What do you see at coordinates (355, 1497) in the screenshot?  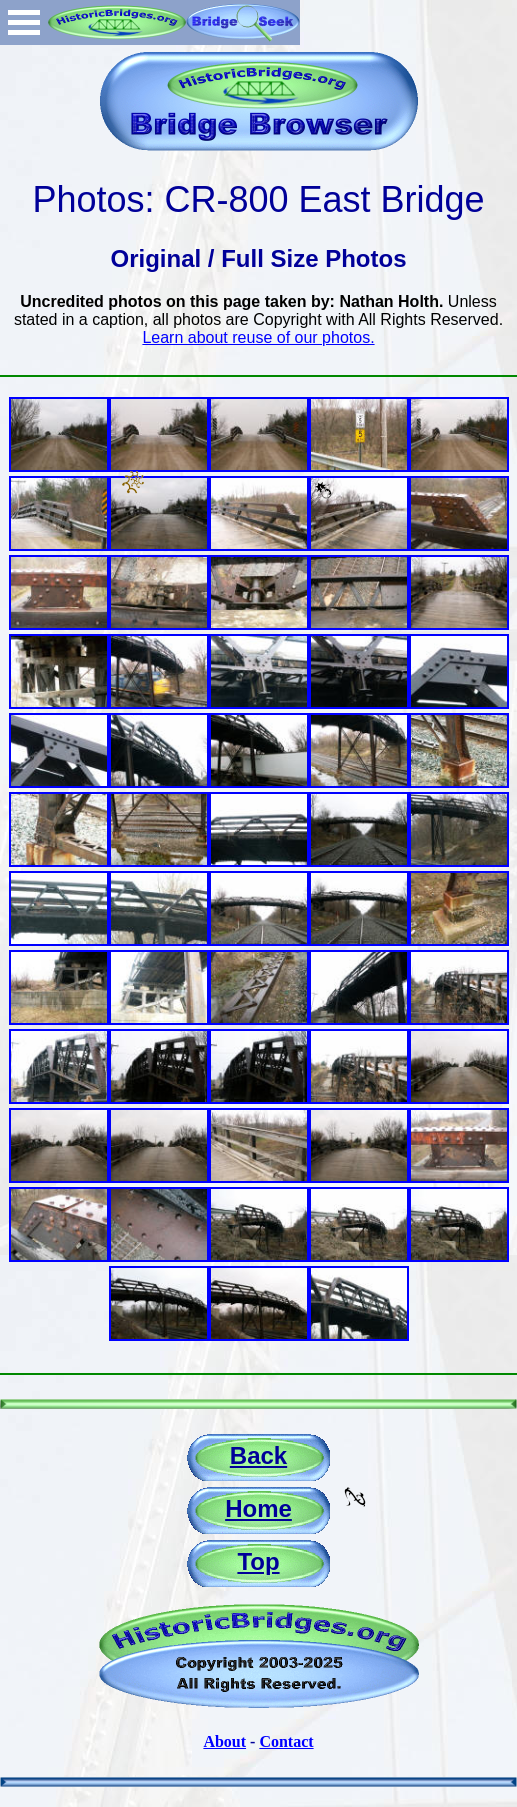 I see `use vine whip ability or attack` at bounding box center [355, 1497].